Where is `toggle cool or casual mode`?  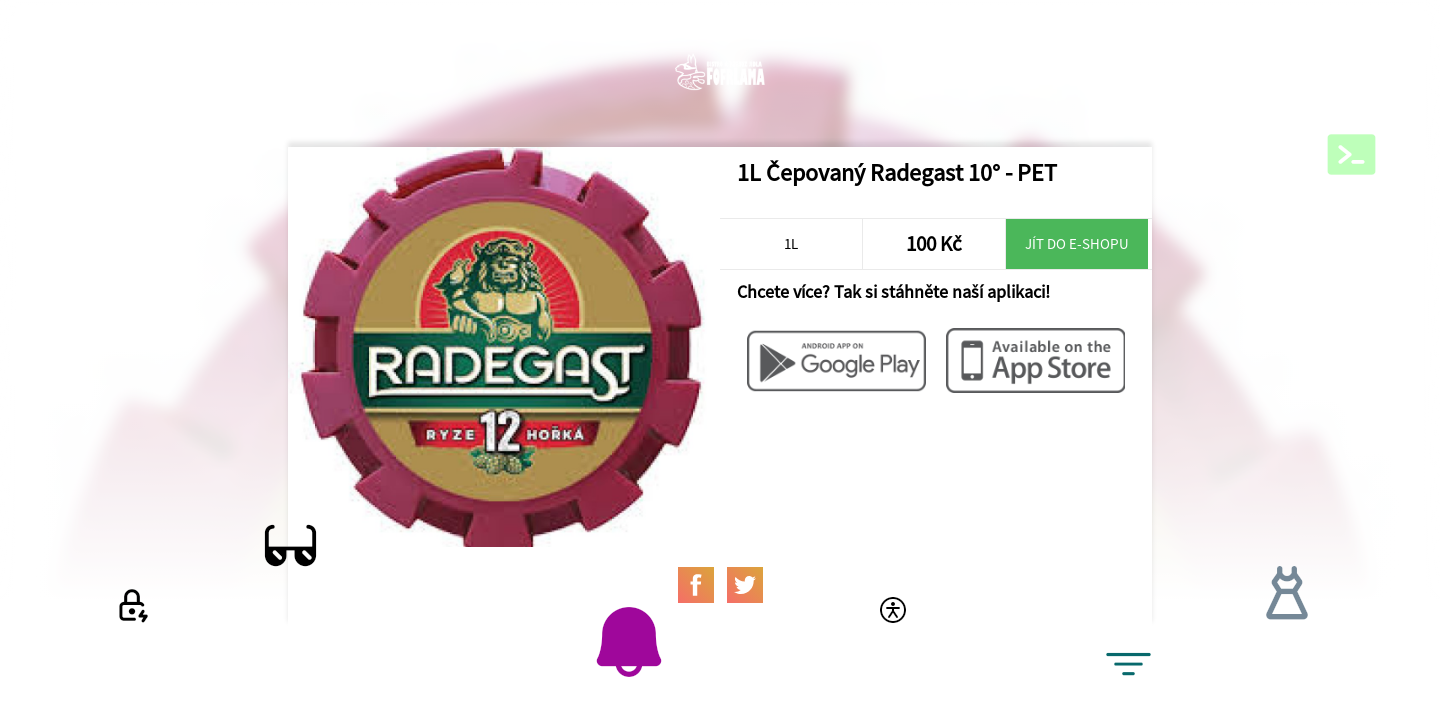
toggle cool or casual mode is located at coordinates (290, 546).